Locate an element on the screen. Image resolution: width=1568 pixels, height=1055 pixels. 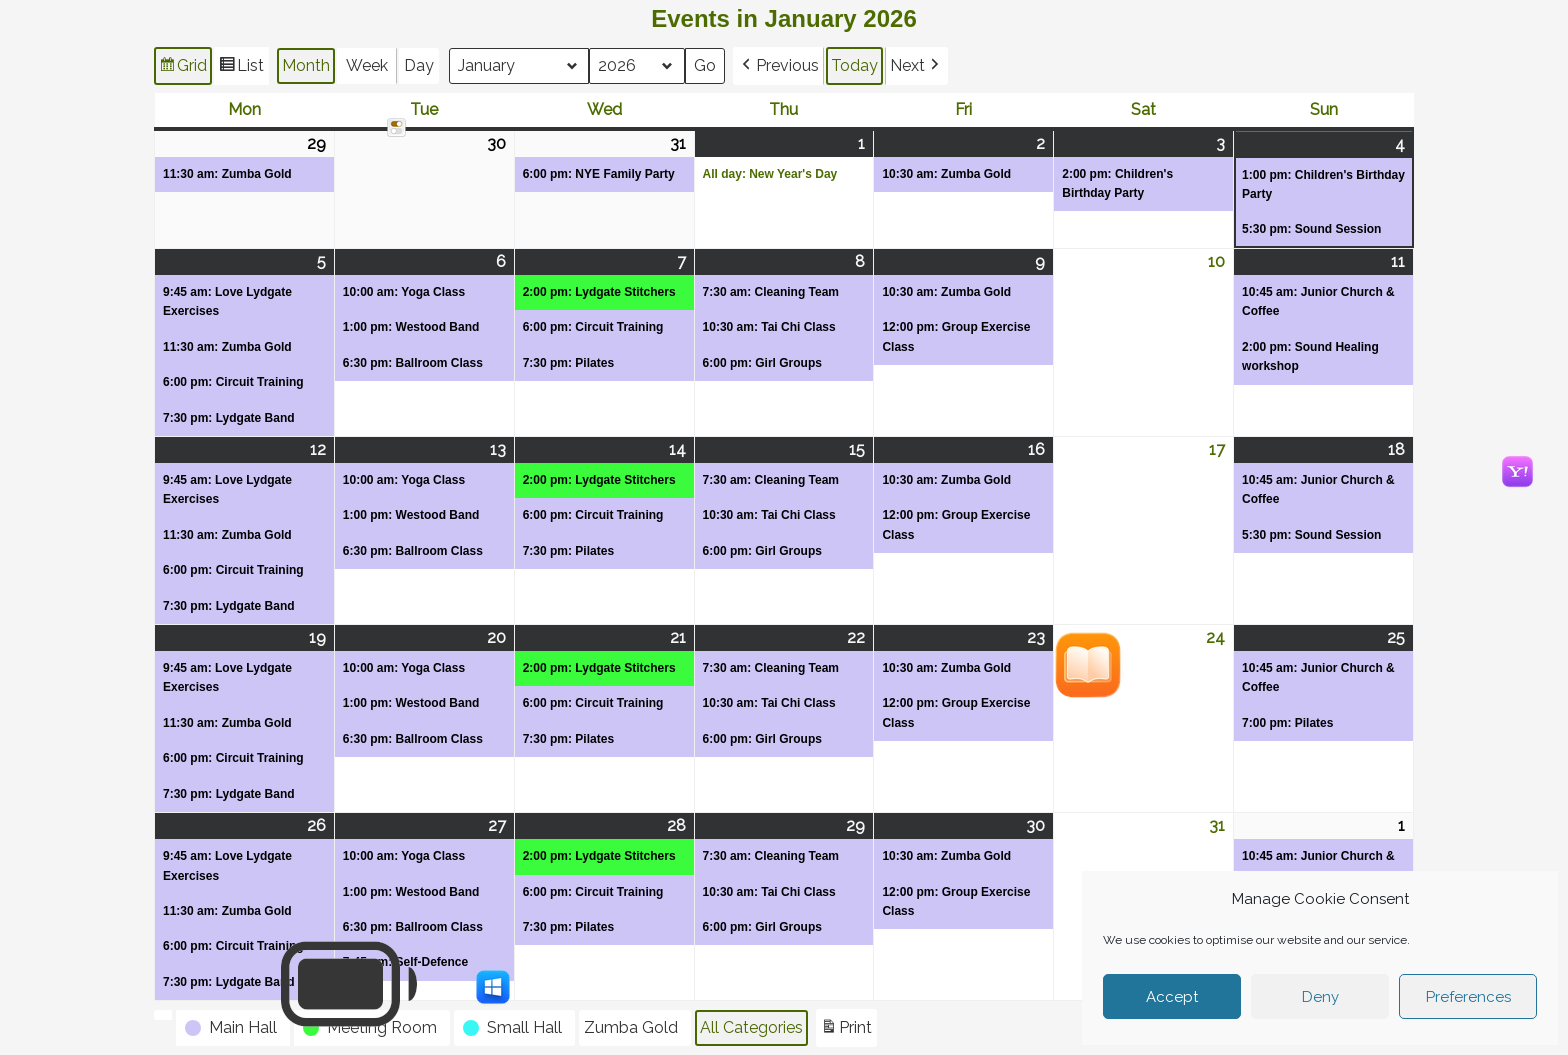
open the books app is located at coordinates (1088, 665).